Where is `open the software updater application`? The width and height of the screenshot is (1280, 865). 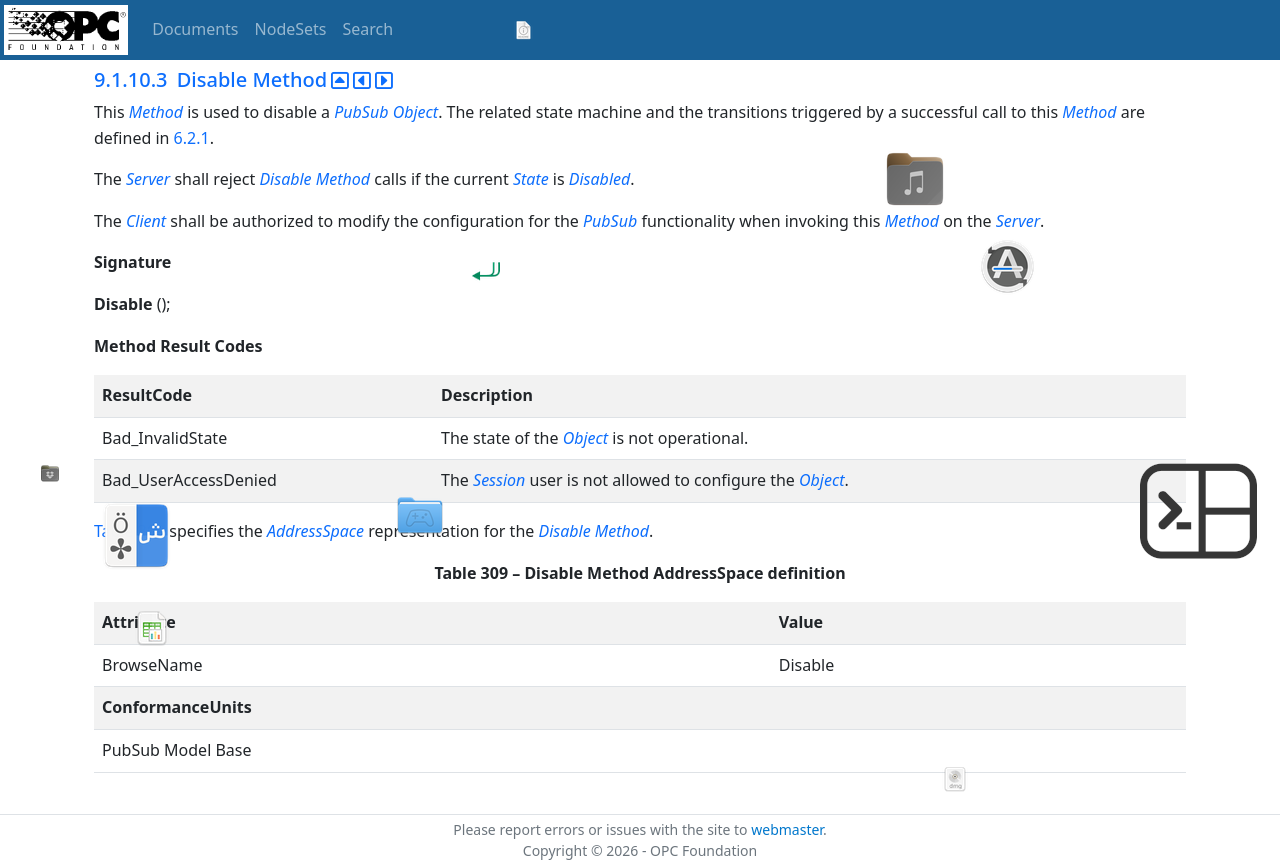
open the software updater application is located at coordinates (1007, 266).